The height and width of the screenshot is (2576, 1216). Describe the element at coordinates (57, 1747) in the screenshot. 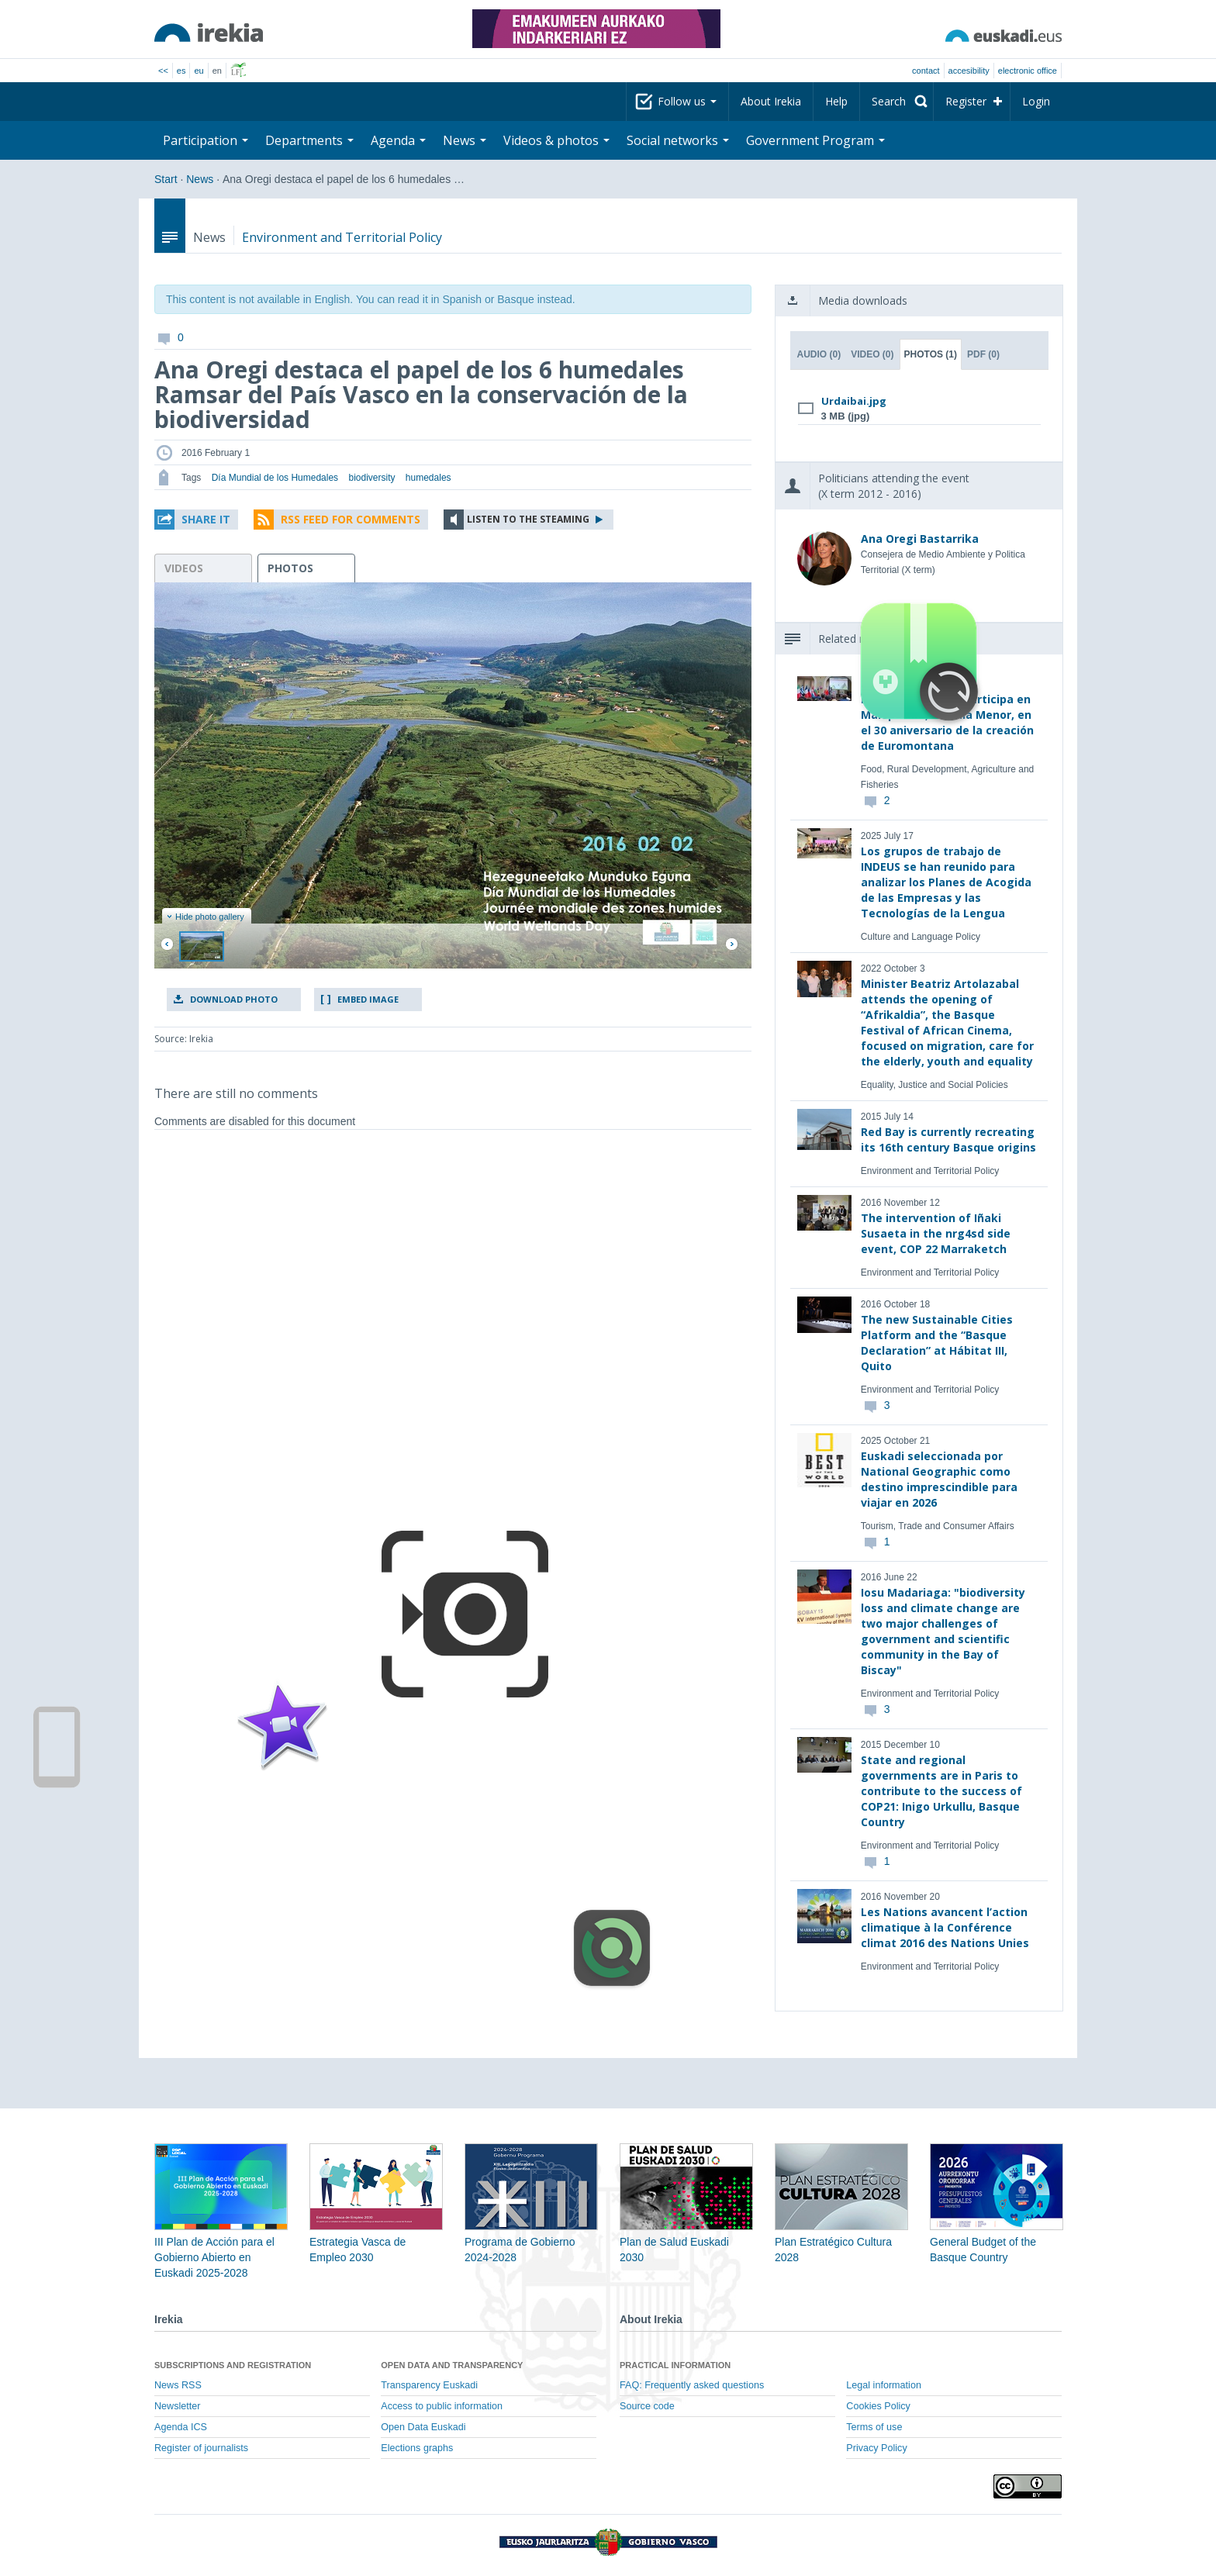

I see `indicates an iPhone or iOS device` at that location.